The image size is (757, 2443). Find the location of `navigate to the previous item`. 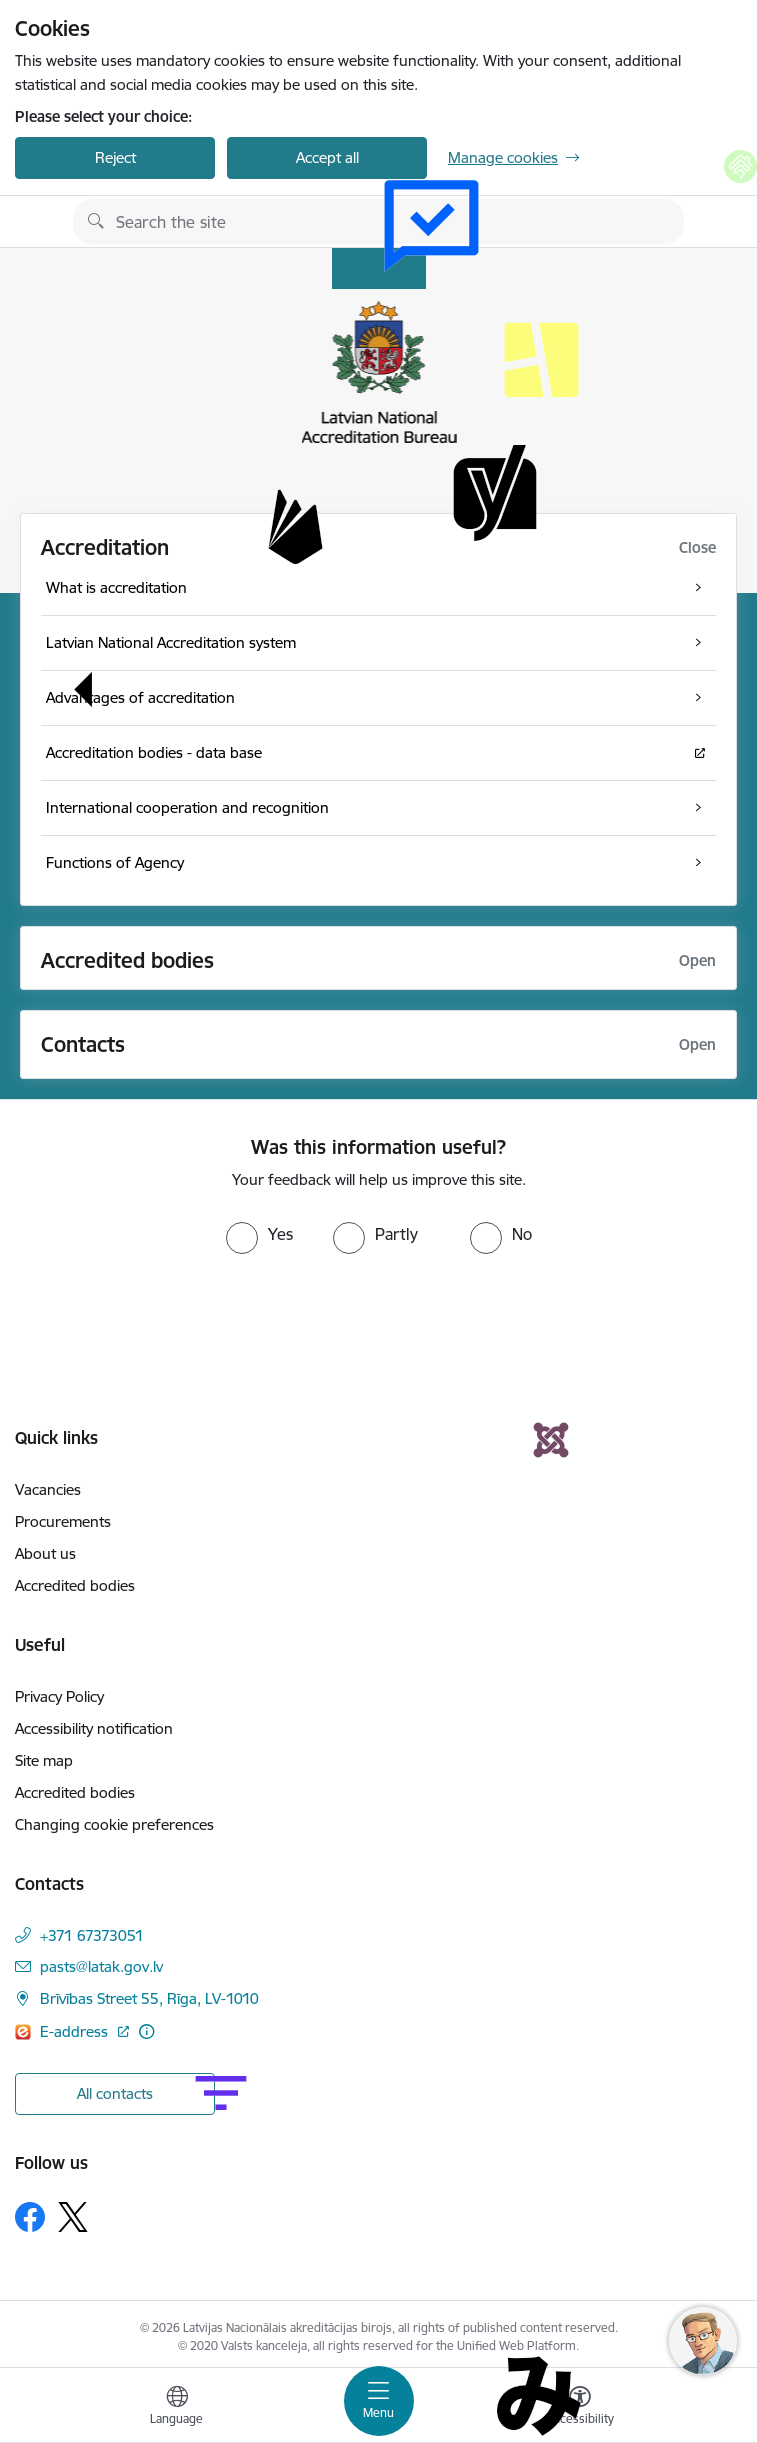

navigate to the previous item is located at coordinates (87, 689).